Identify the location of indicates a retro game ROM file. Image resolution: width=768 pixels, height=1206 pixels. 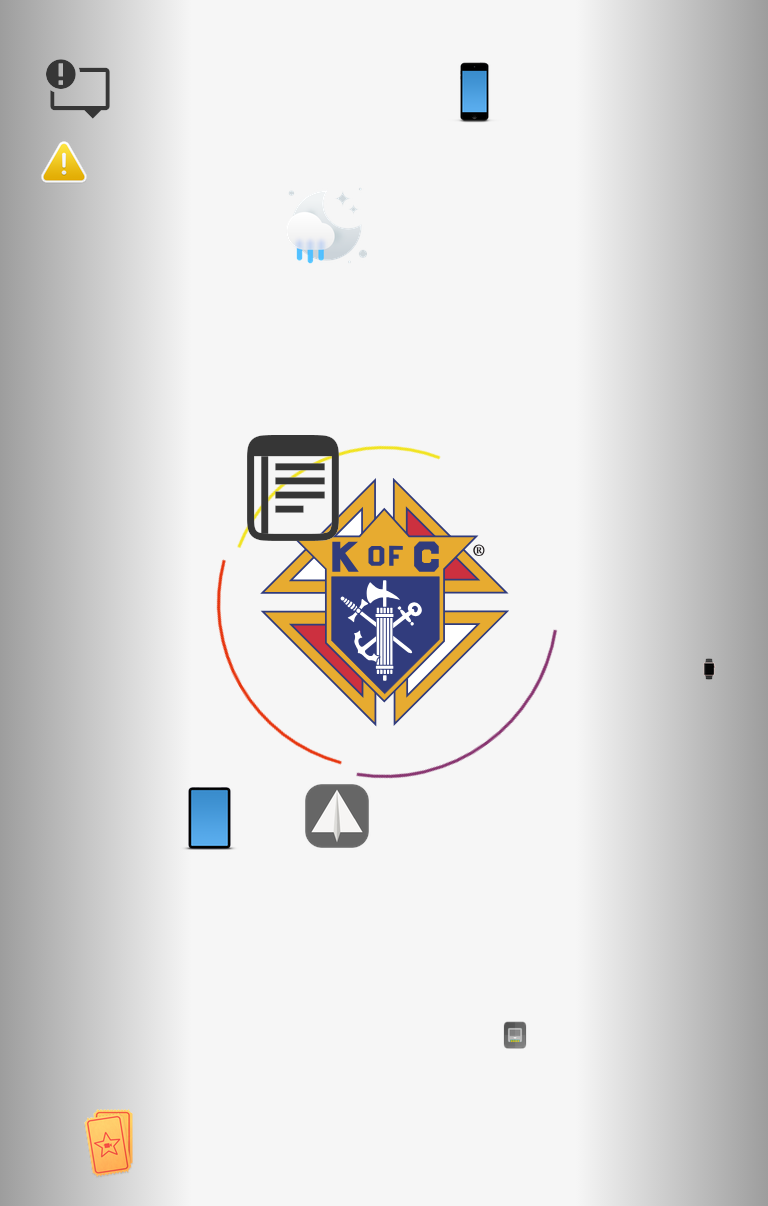
(515, 1035).